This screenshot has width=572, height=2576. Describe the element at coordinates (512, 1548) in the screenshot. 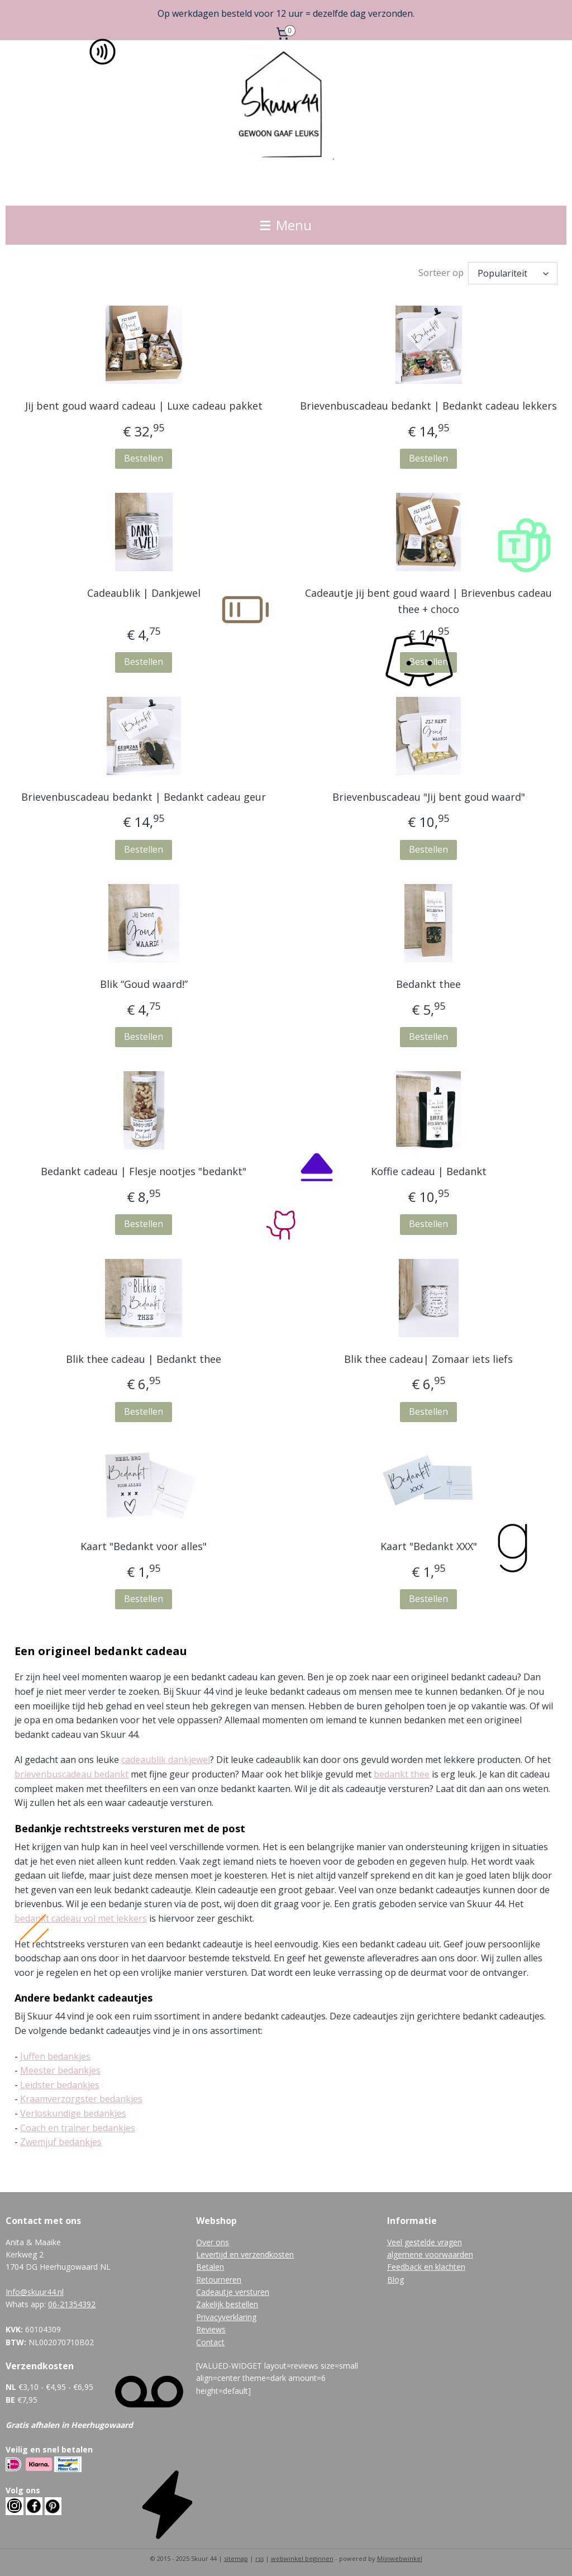

I see `open Goodreads app` at that location.